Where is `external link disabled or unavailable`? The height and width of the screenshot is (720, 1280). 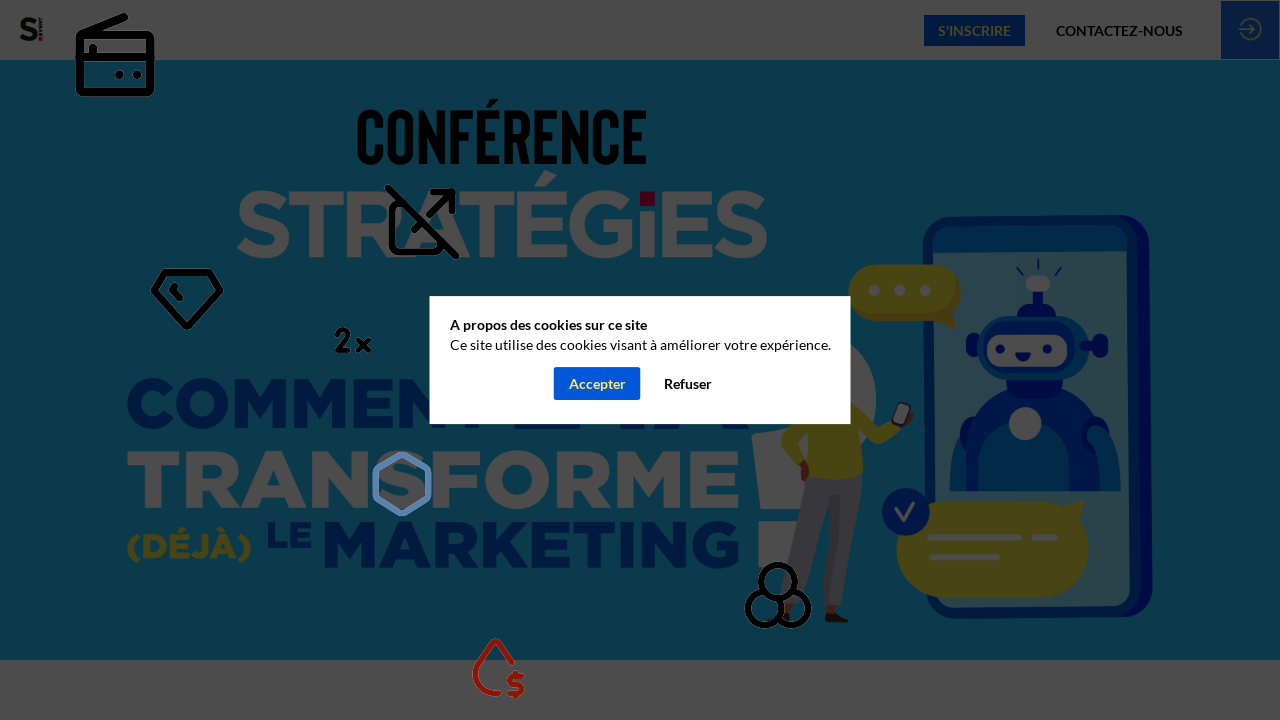 external link disabled or unavailable is located at coordinates (422, 222).